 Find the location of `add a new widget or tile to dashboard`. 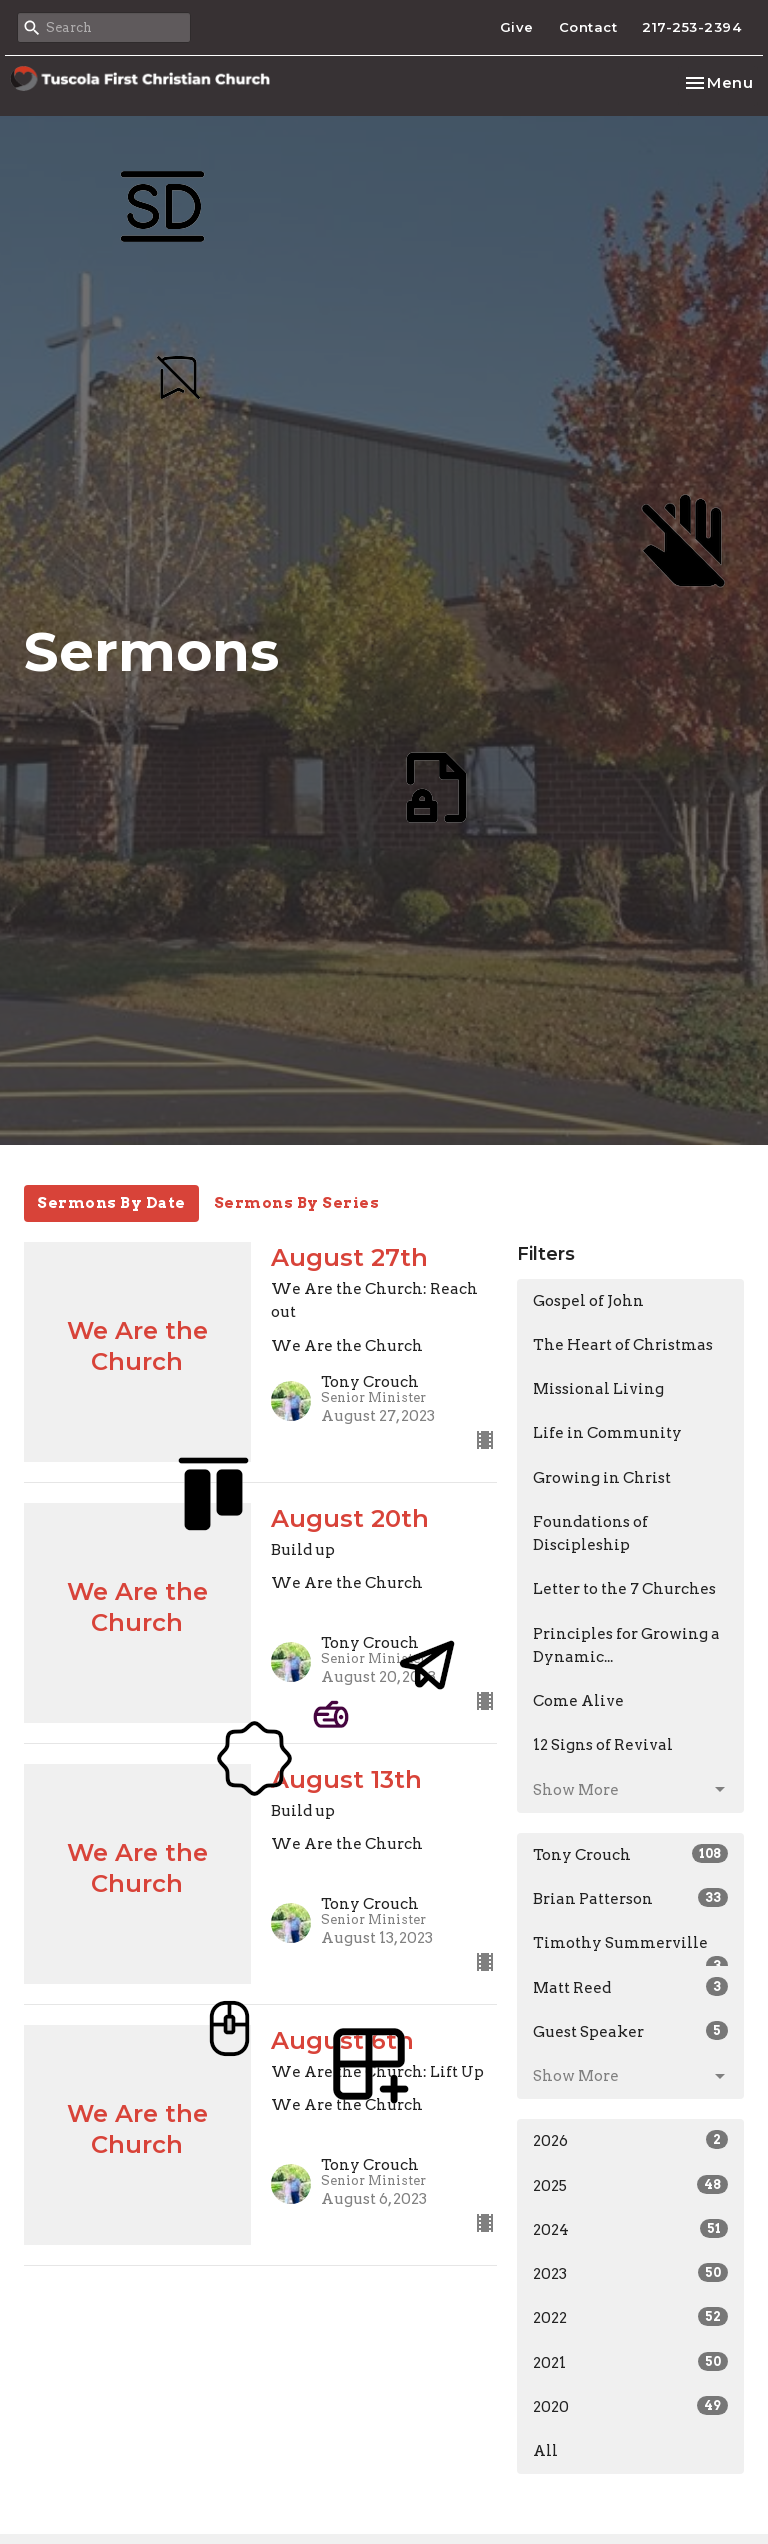

add a new widget or tile to dashboard is located at coordinates (369, 2064).